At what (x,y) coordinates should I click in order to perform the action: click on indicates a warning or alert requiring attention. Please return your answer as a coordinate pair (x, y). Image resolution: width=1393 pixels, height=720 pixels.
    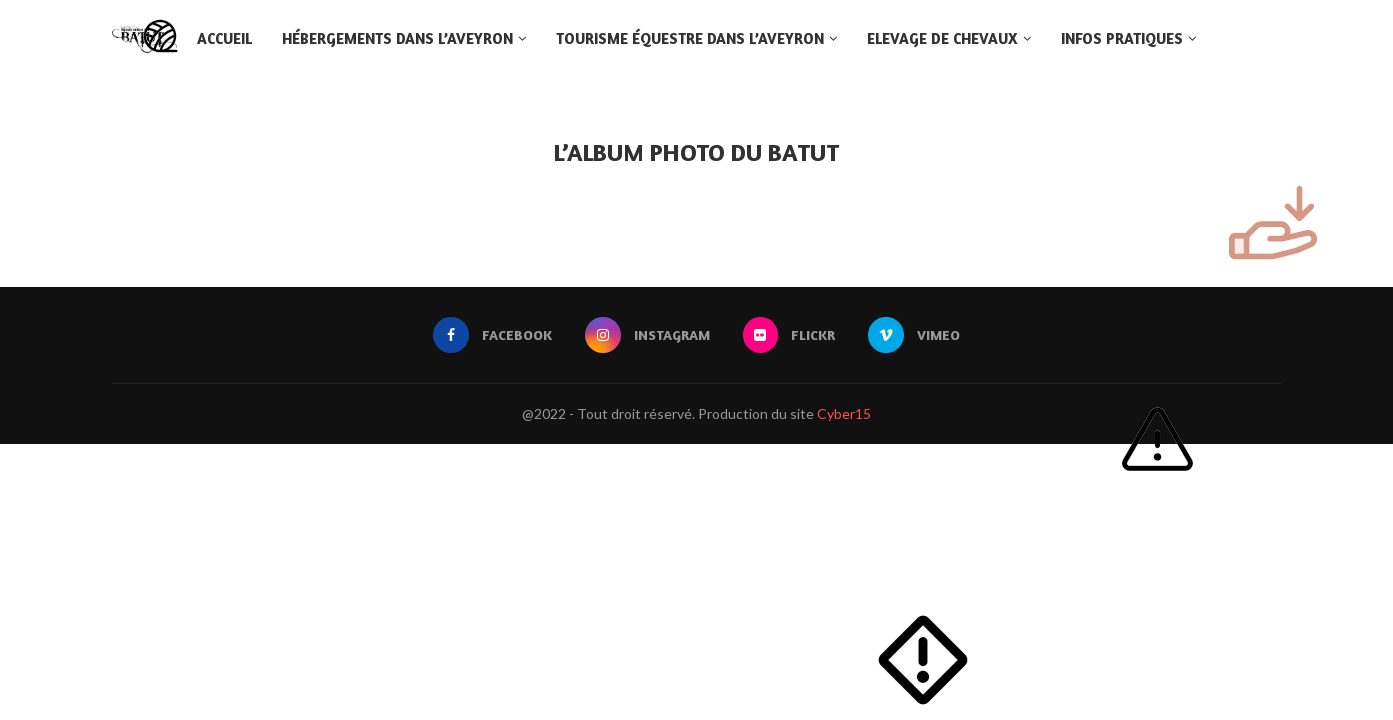
    Looking at the image, I should click on (923, 660).